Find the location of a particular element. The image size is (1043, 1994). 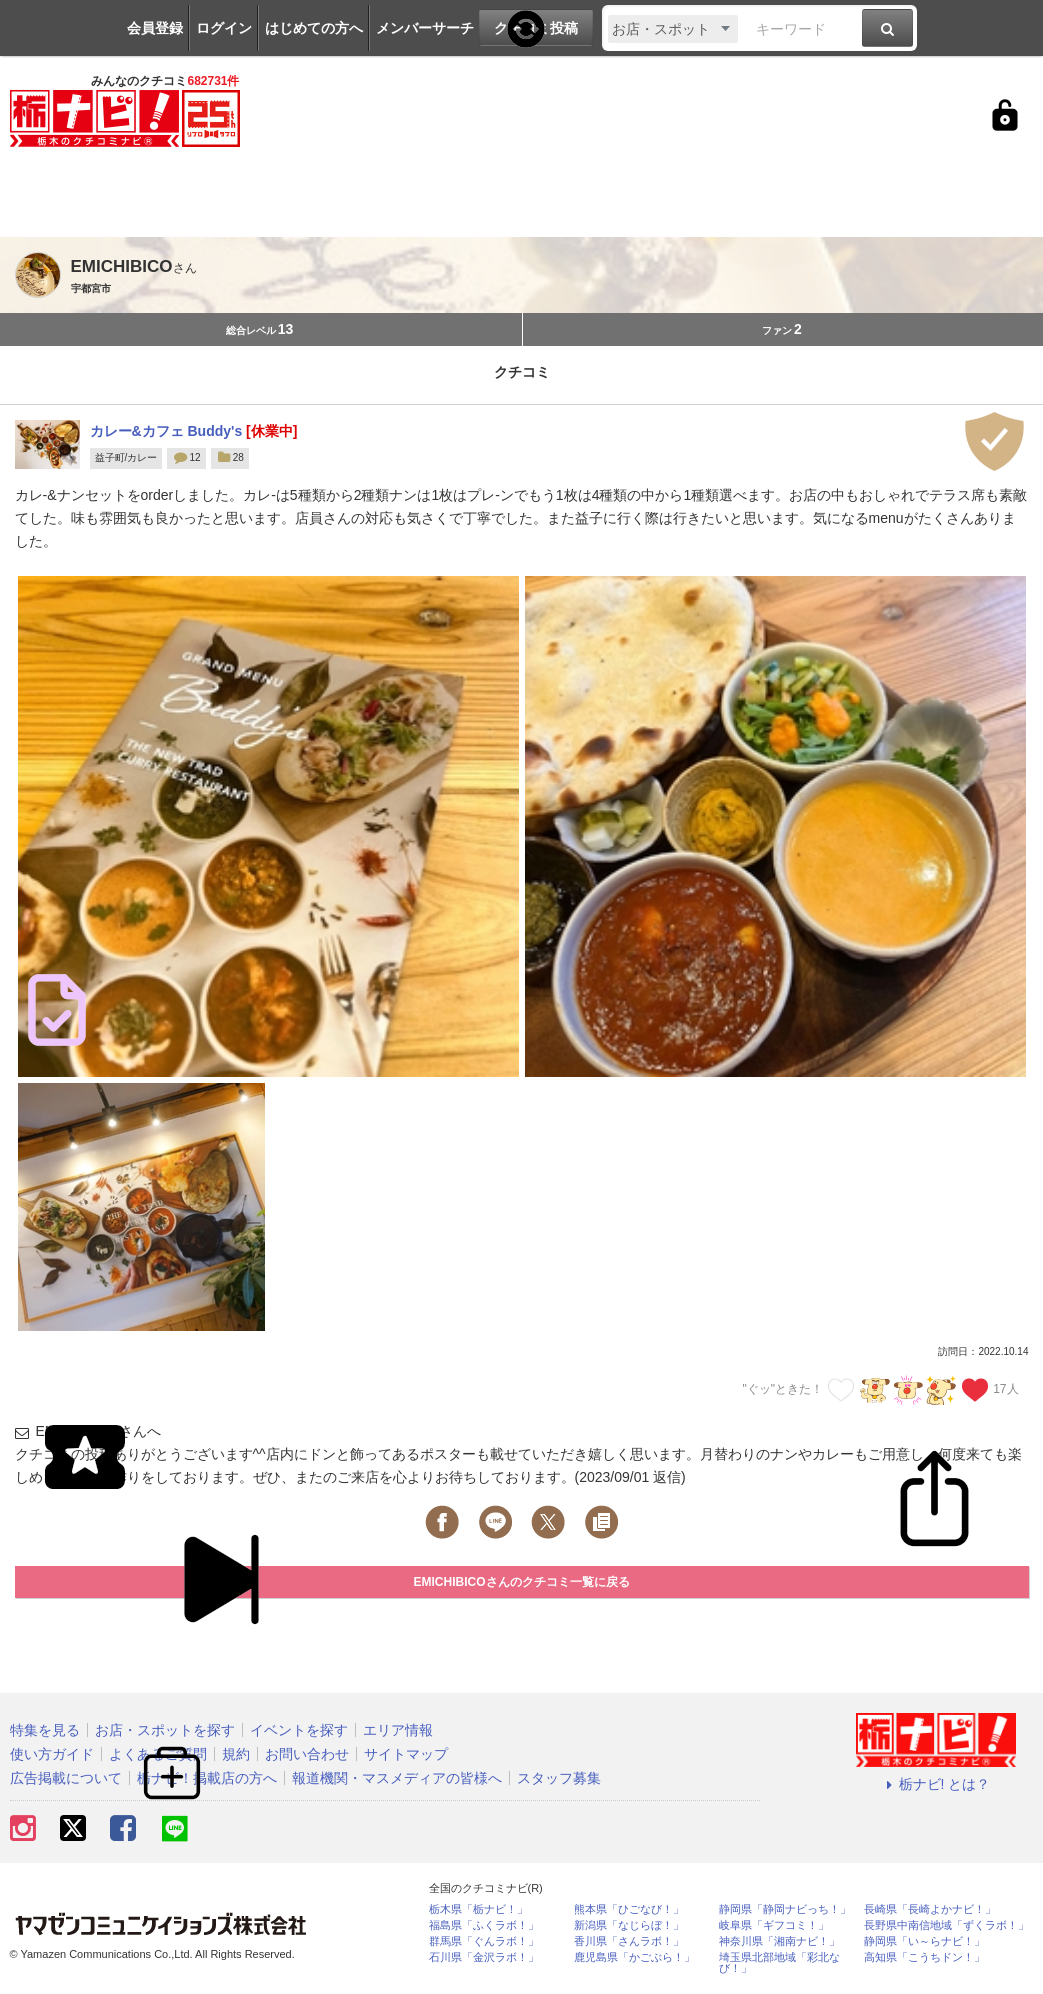

skip to the next track is located at coordinates (221, 1579).